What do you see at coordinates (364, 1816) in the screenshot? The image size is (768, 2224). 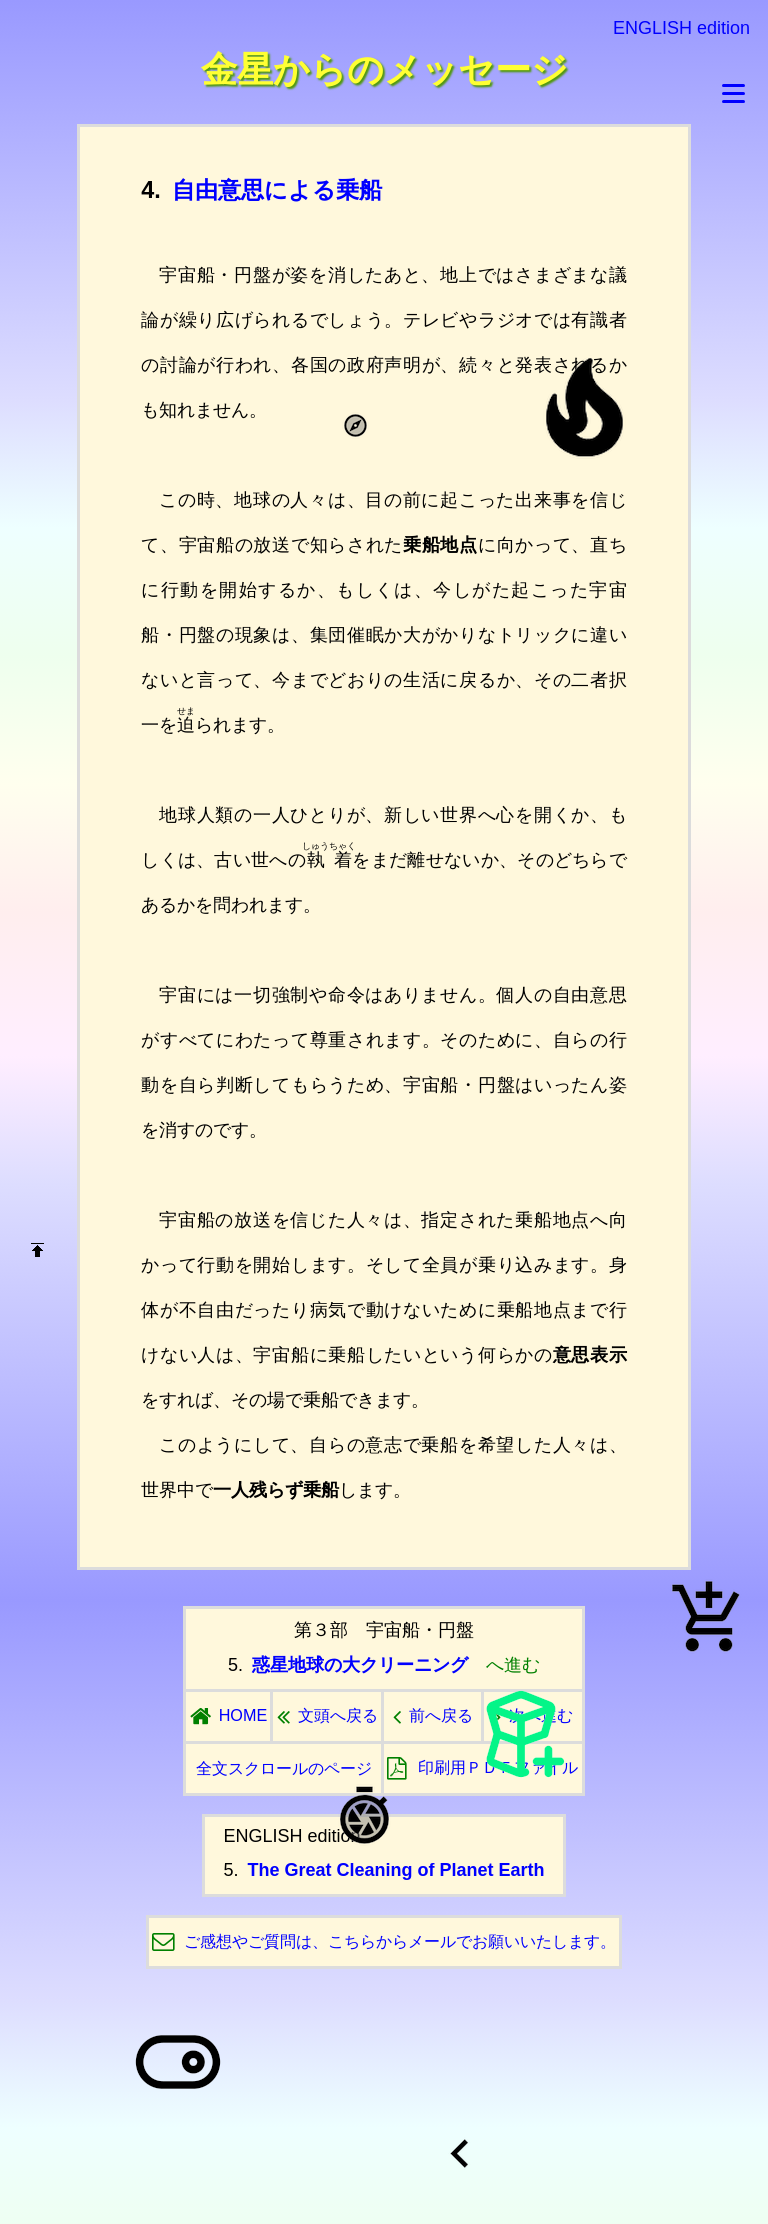 I see `adjust camera shutter speed settings` at bounding box center [364, 1816].